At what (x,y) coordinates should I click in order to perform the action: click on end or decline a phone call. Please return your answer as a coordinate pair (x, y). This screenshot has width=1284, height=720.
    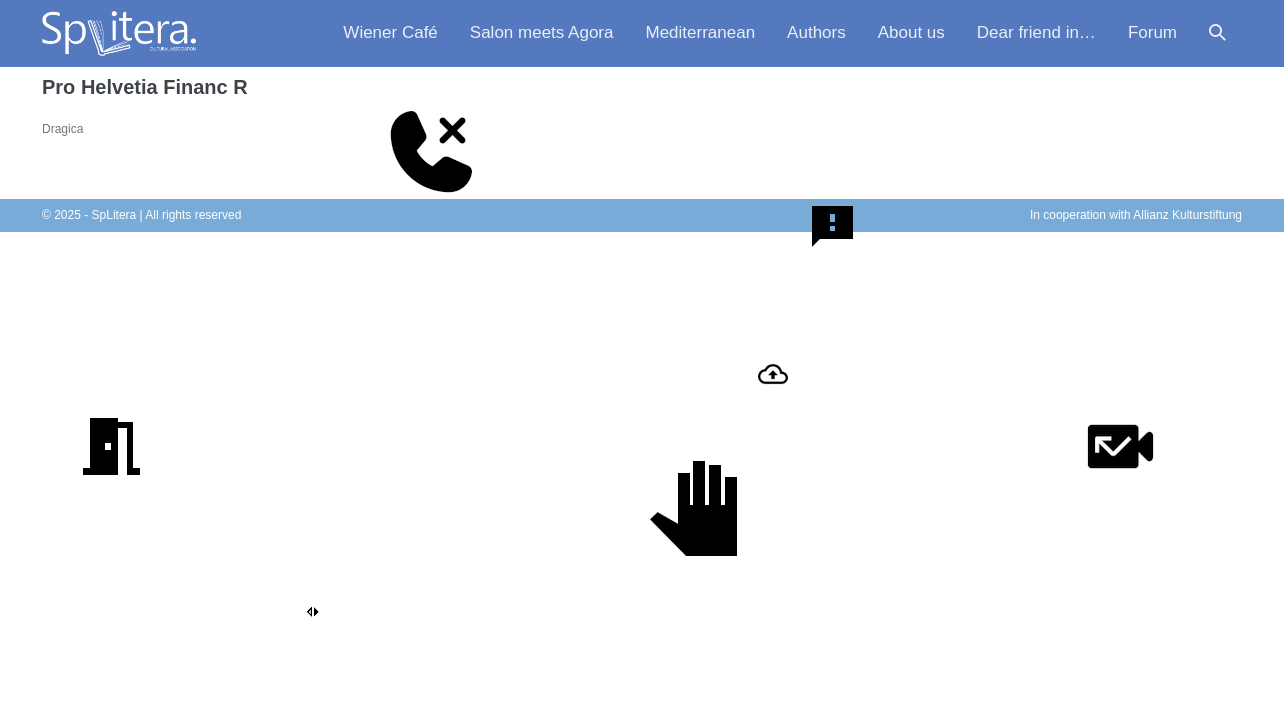
    Looking at the image, I should click on (433, 150).